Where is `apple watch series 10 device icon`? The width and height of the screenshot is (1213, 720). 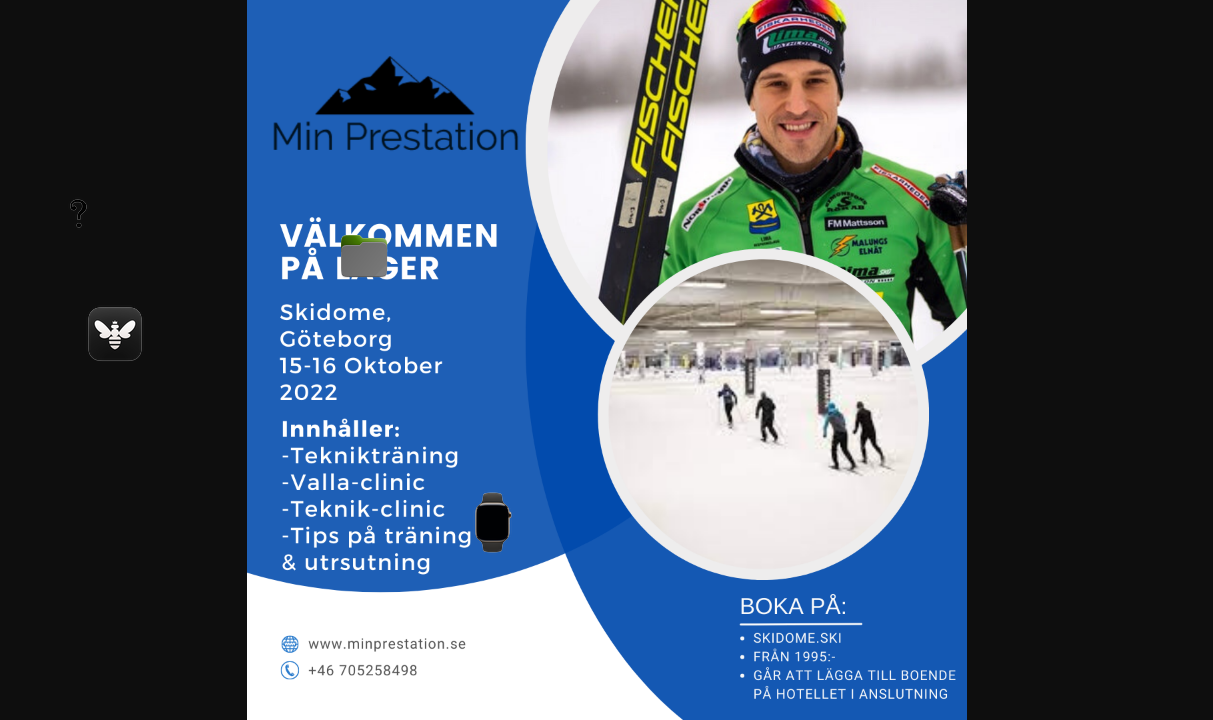 apple watch series 10 device icon is located at coordinates (492, 522).